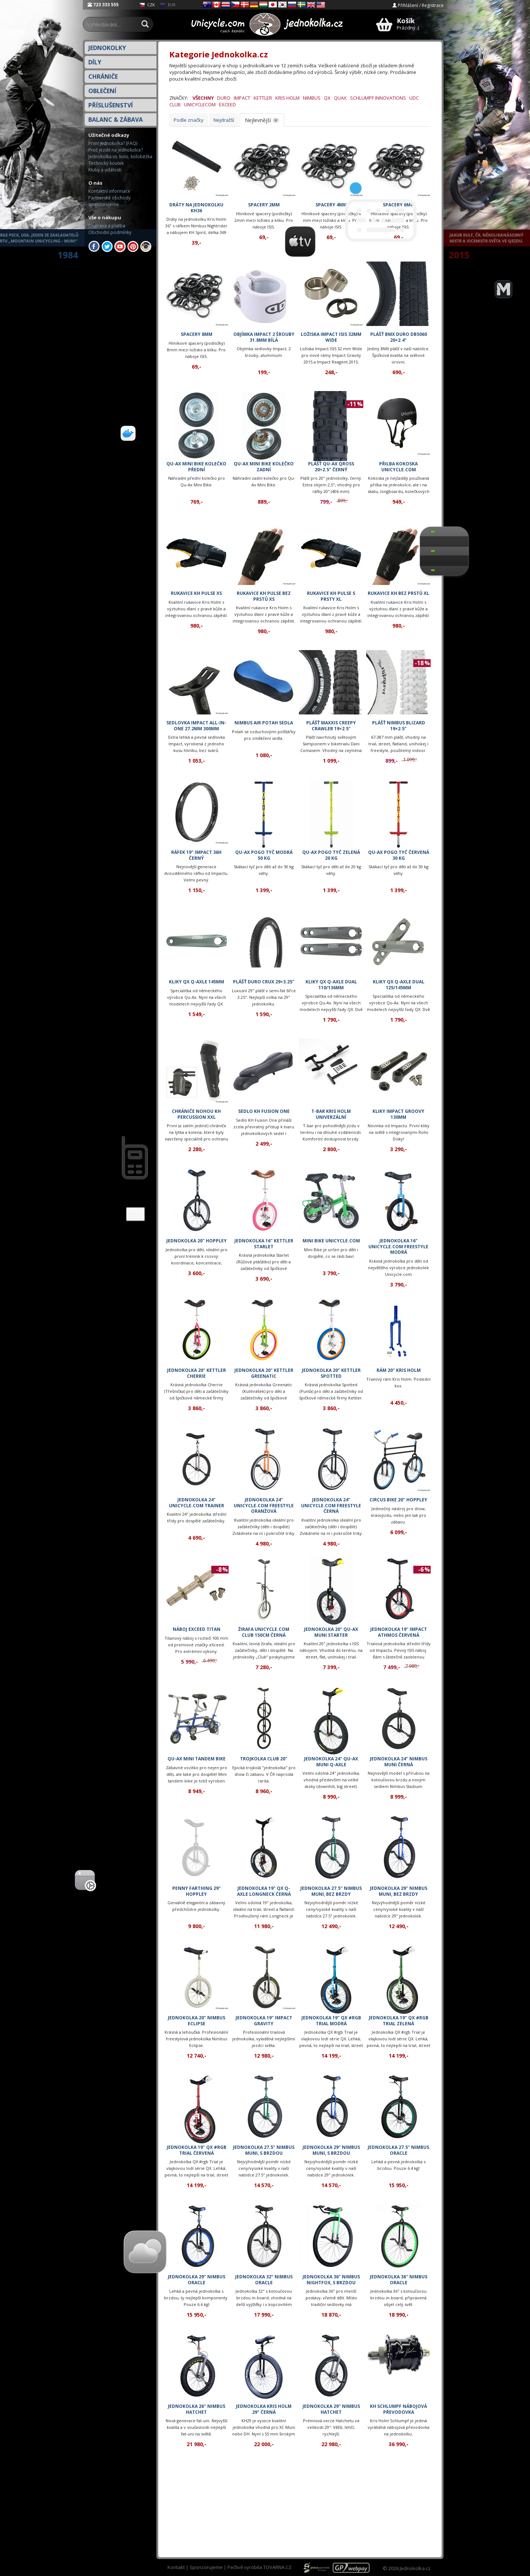 This screenshot has height=2576, width=530. What do you see at coordinates (128, 433) in the screenshot?
I see `open whaler docker container management app` at bounding box center [128, 433].